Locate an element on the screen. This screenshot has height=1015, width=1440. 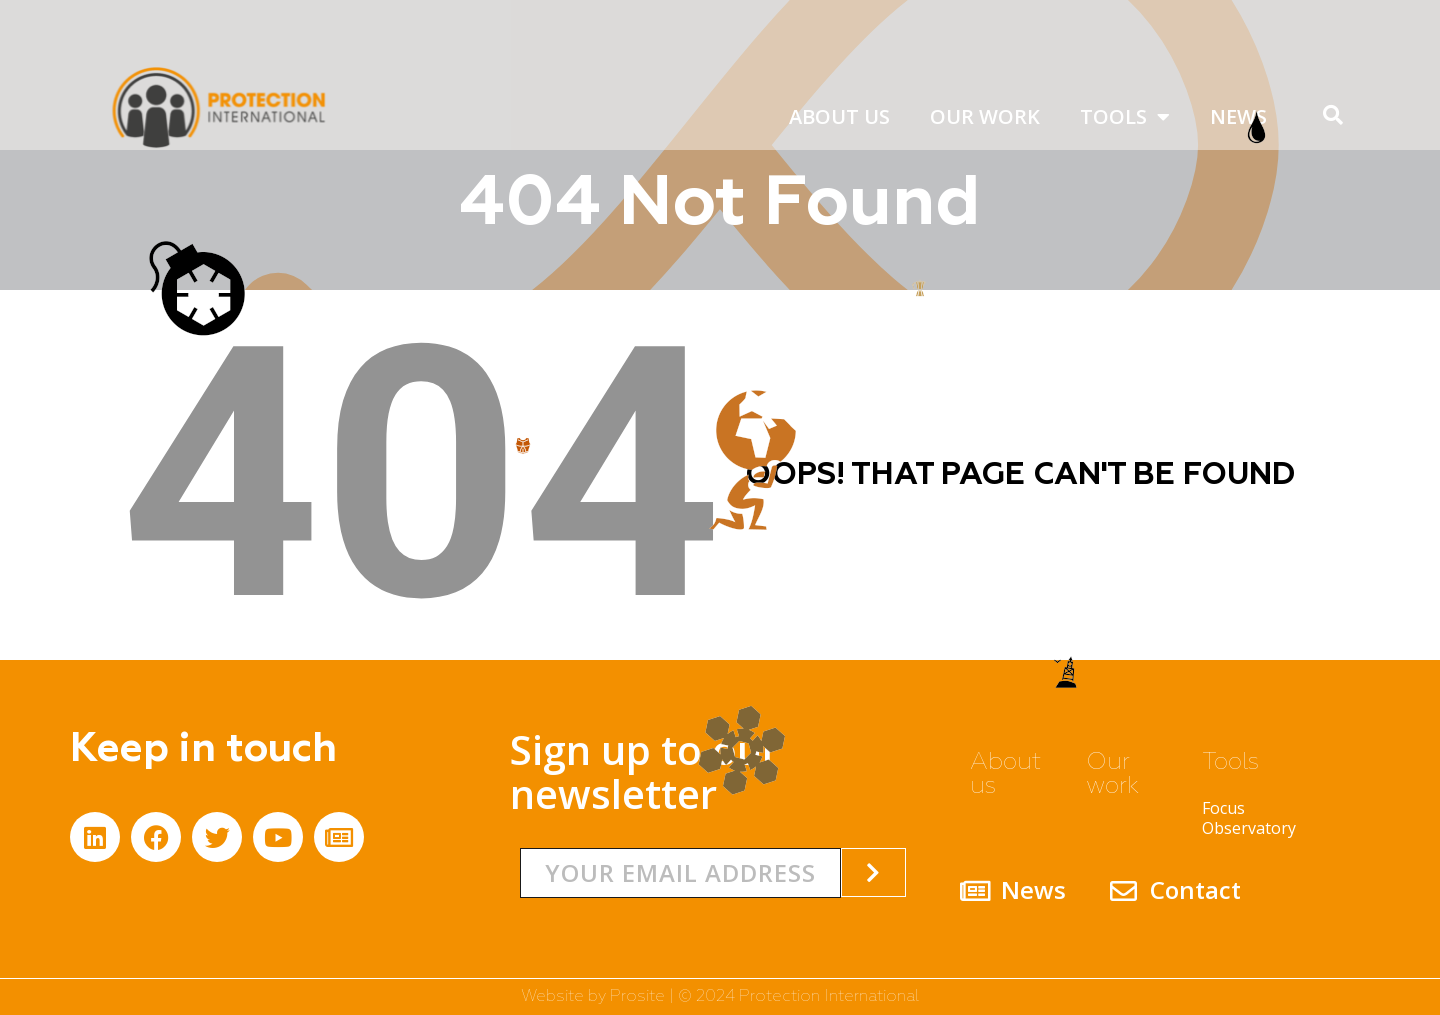
indicates water or liquid-related feature is located at coordinates (1256, 127).